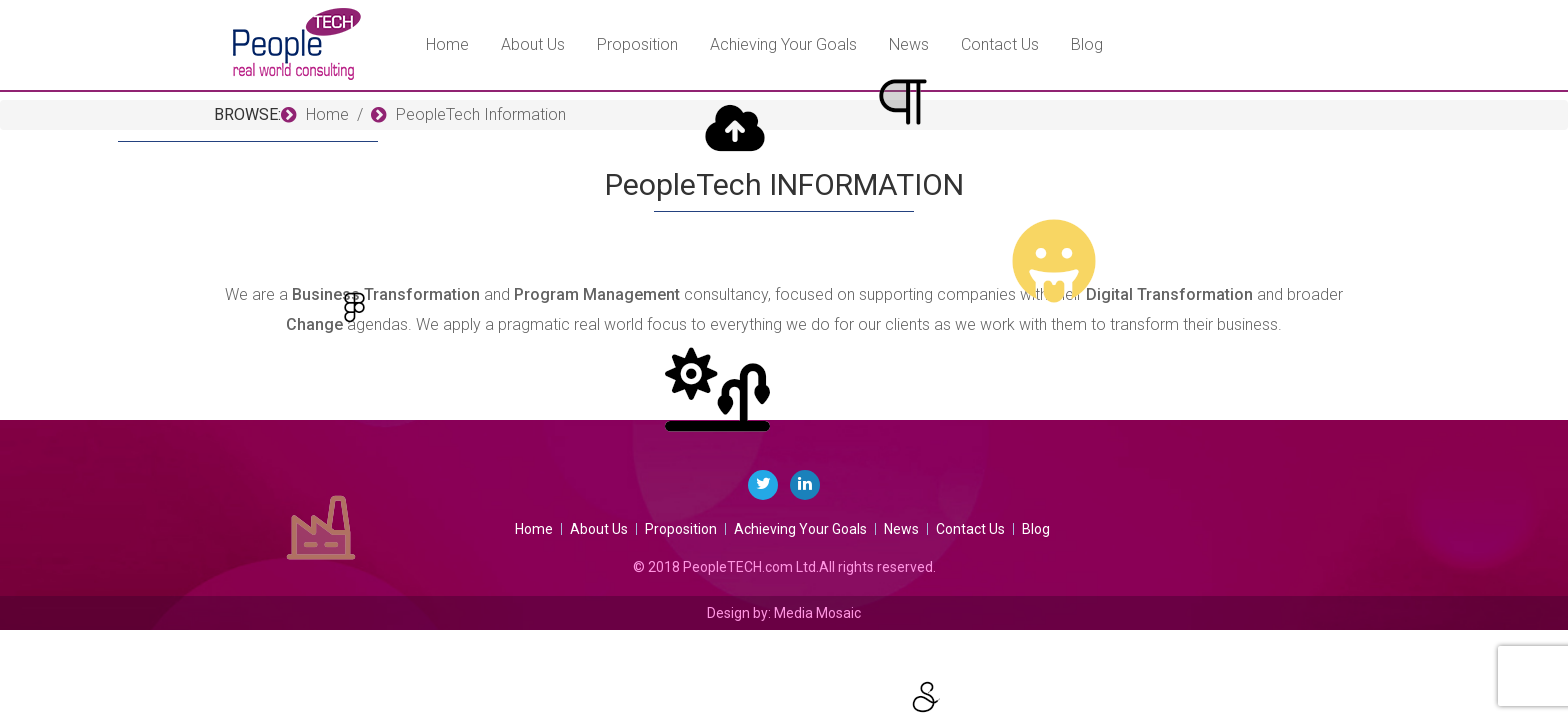  What do you see at coordinates (354, 307) in the screenshot?
I see `open Figma design tool` at bounding box center [354, 307].